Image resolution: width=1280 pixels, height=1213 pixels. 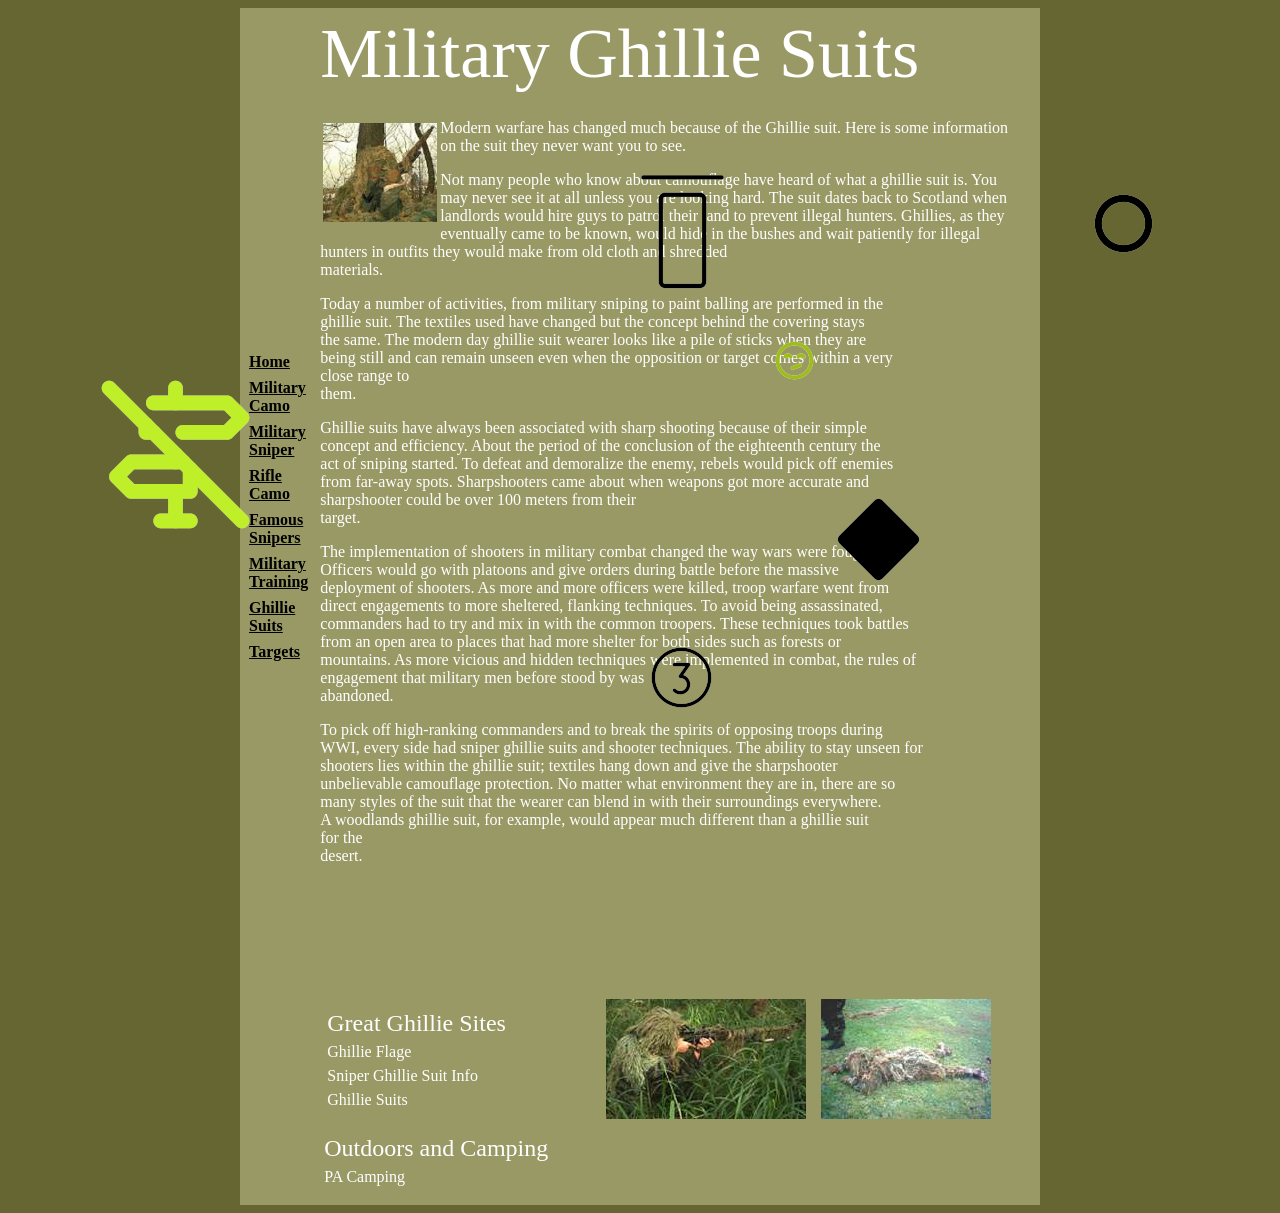 I want to click on directions or navigation unavailable, so click(x=175, y=454).